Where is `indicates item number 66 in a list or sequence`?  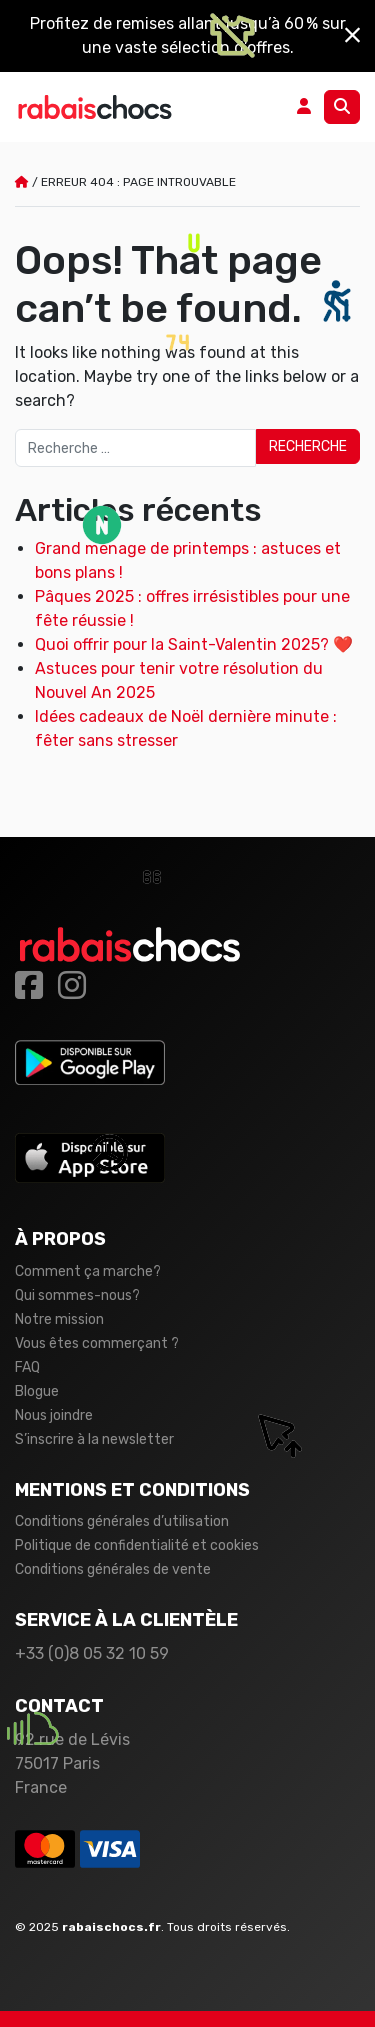 indicates item number 66 in a list or sequence is located at coordinates (152, 877).